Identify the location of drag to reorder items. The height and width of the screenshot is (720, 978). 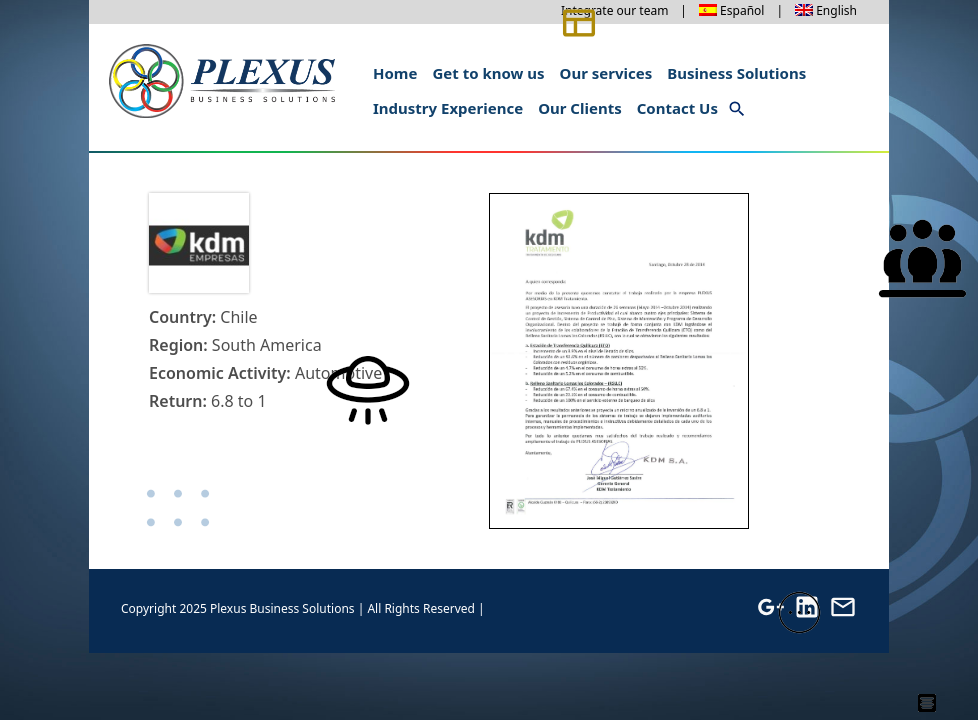
(178, 508).